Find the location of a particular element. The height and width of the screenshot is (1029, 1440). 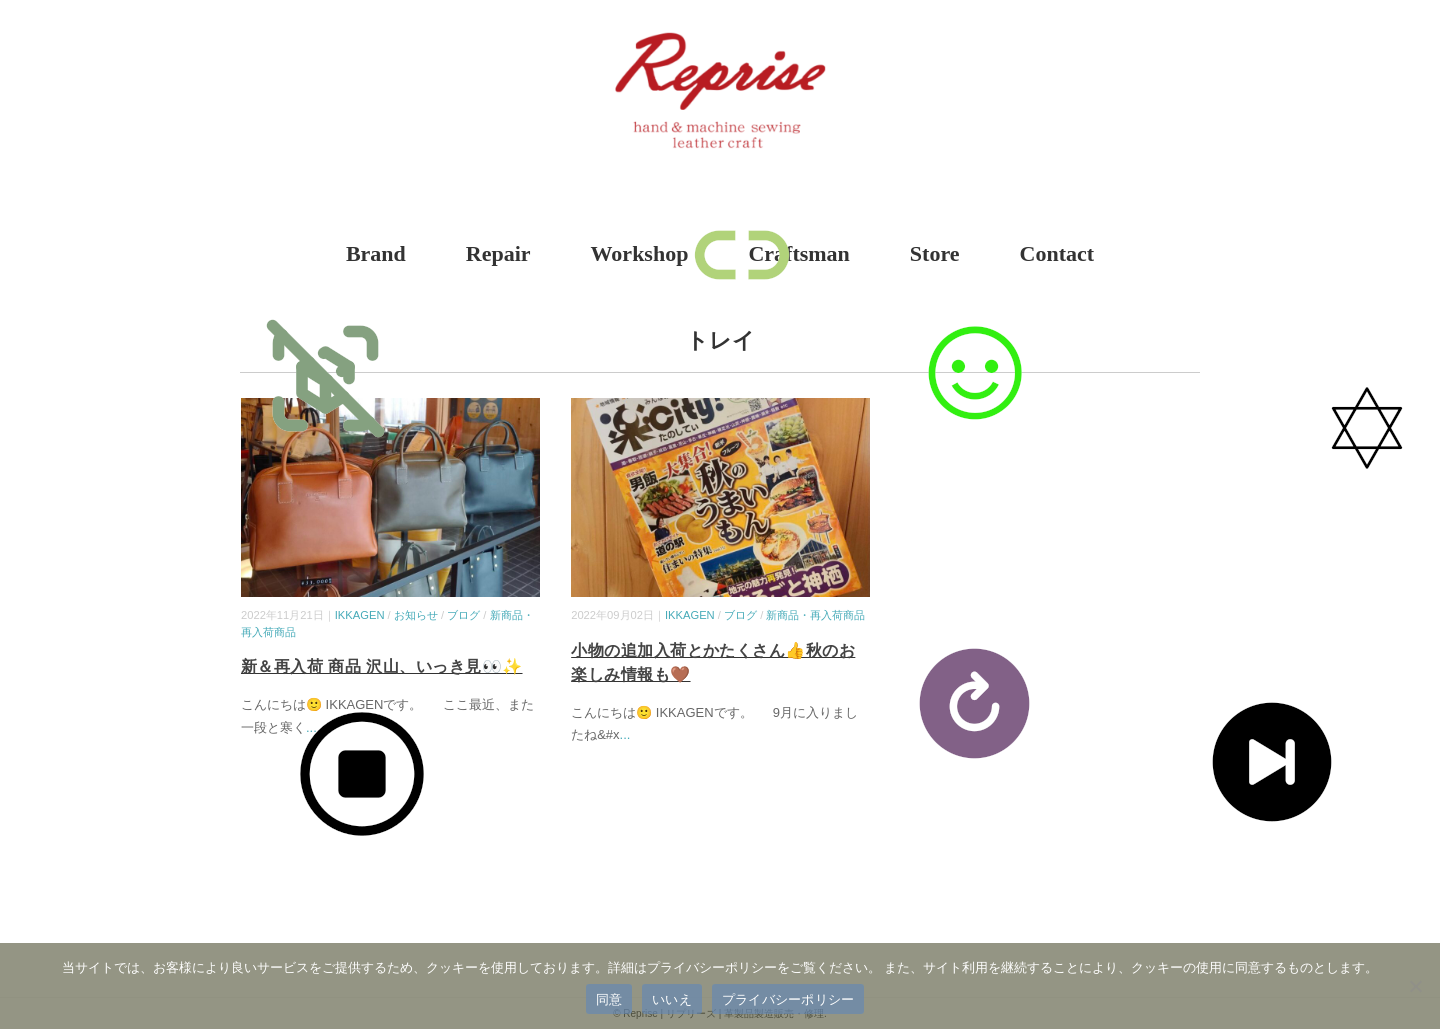

skip to the next track is located at coordinates (1272, 762).